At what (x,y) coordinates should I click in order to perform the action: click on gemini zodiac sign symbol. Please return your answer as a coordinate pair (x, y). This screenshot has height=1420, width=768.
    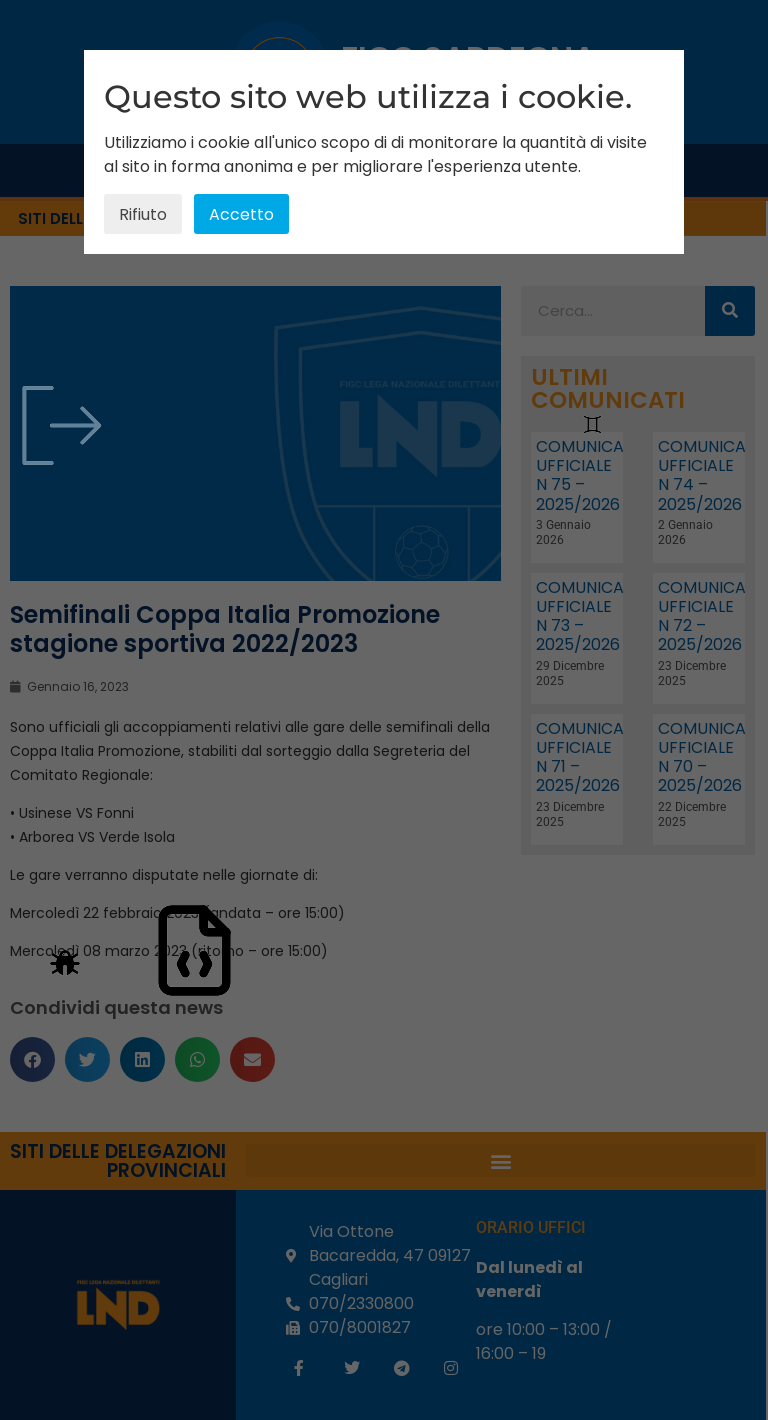
    Looking at the image, I should click on (592, 424).